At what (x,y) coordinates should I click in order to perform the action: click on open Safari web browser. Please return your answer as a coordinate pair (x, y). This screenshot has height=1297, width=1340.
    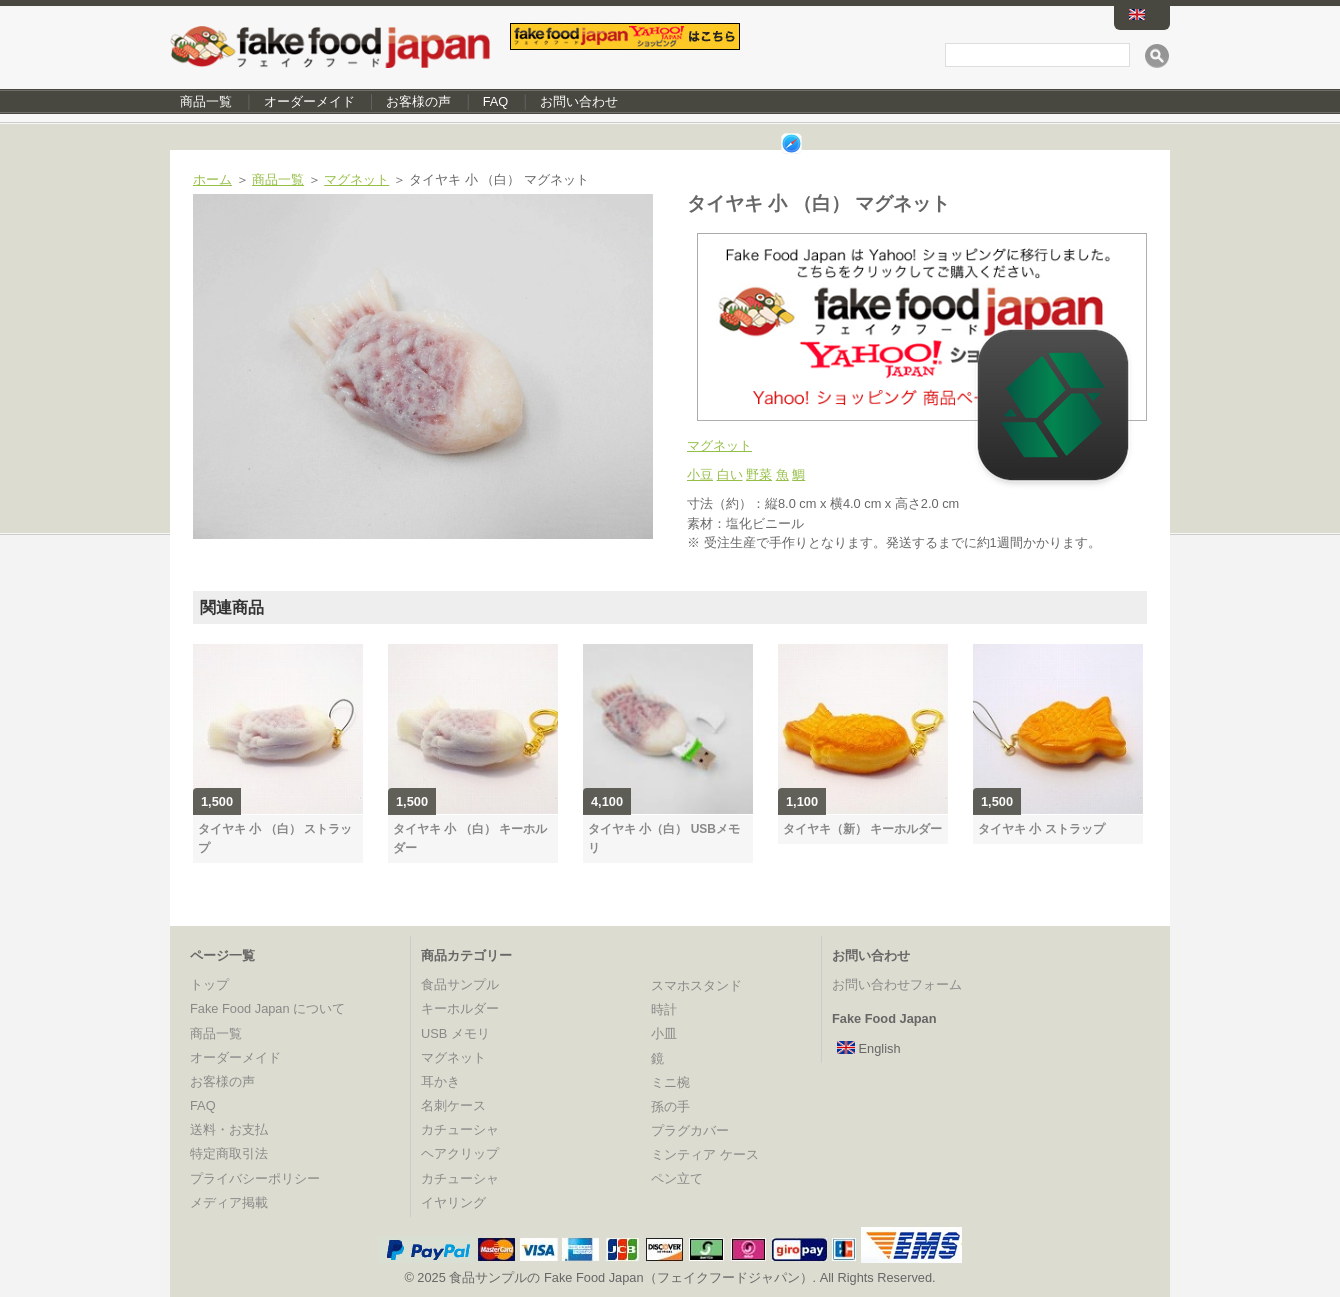
    Looking at the image, I should click on (791, 143).